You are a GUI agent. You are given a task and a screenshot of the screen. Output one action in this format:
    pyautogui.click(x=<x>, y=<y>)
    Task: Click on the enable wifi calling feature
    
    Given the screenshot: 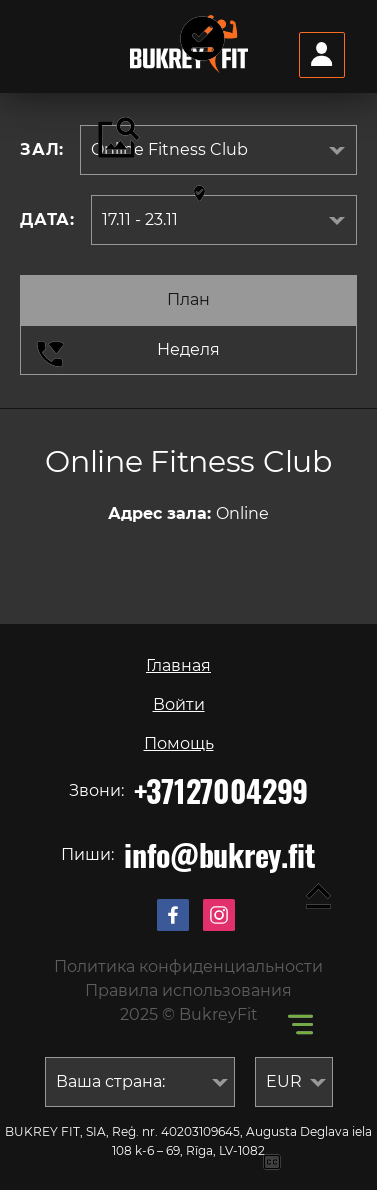 What is the action you would take?
    pyautogui.click(x=50, y=354)
    